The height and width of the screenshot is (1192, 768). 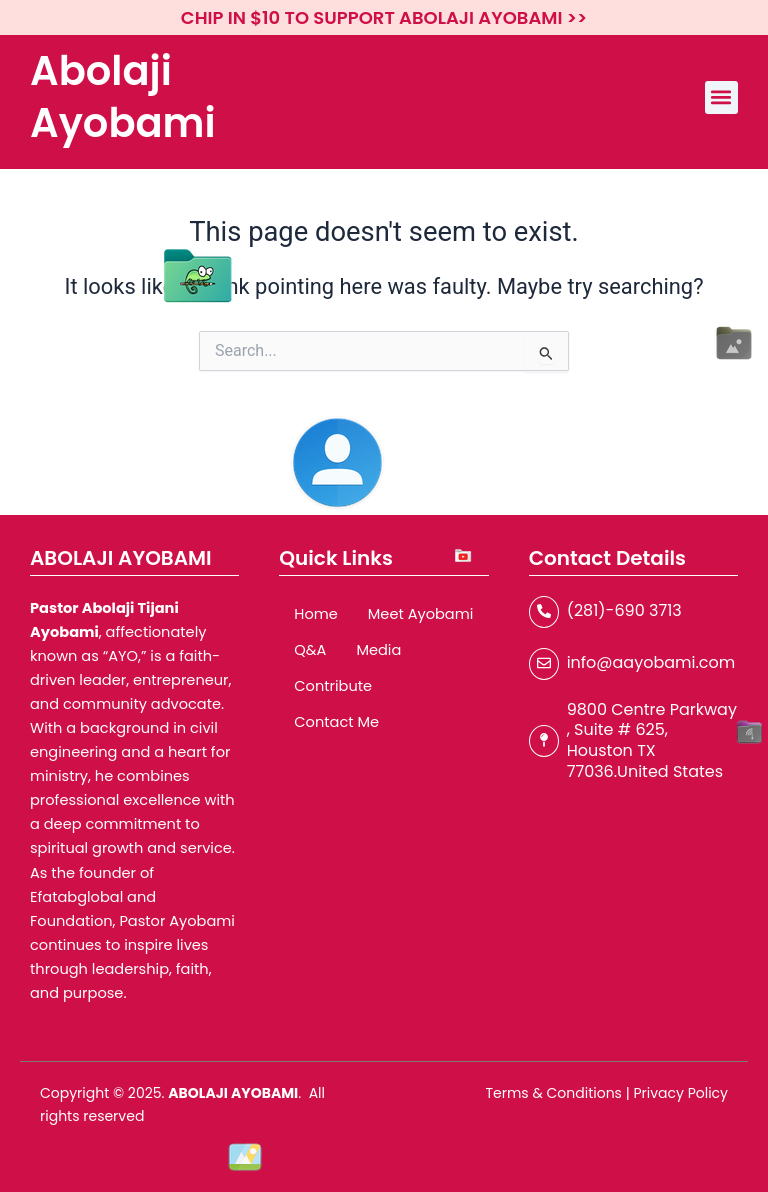 I want to click on open notepad++ project folder, so click(x=197, y=277).